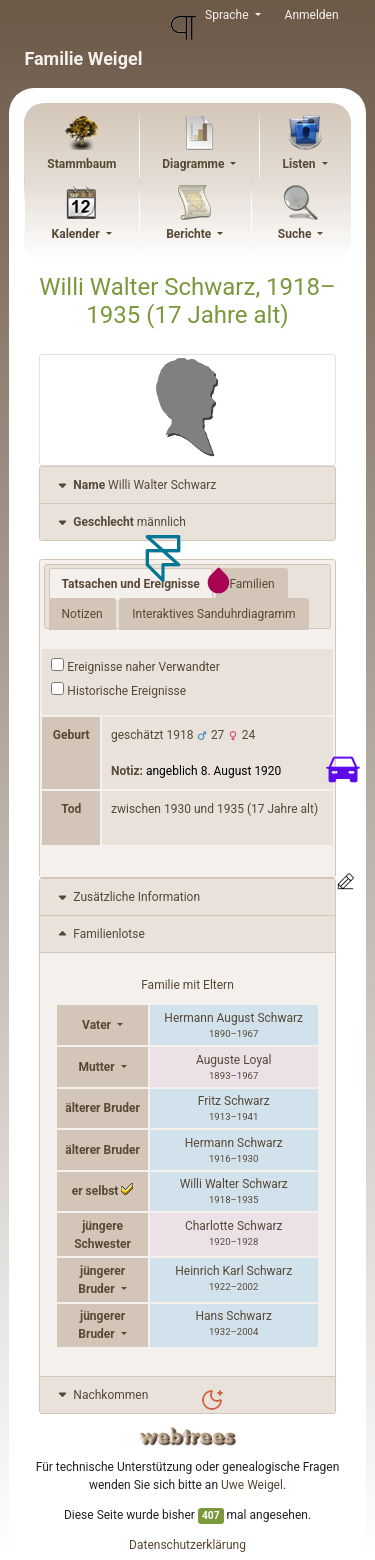 This screenshot has width=375, height=1560. I want to click on adjust water or hydration settings, so click(218, 580).